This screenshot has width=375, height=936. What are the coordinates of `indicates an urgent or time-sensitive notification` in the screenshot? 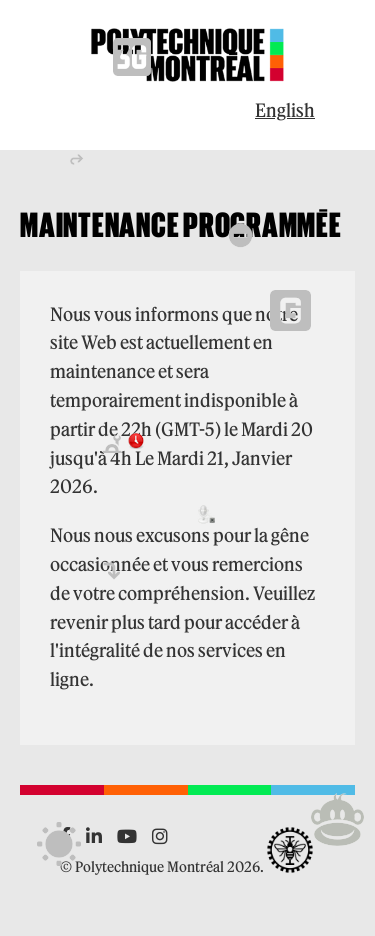 It's located at (136, 441).